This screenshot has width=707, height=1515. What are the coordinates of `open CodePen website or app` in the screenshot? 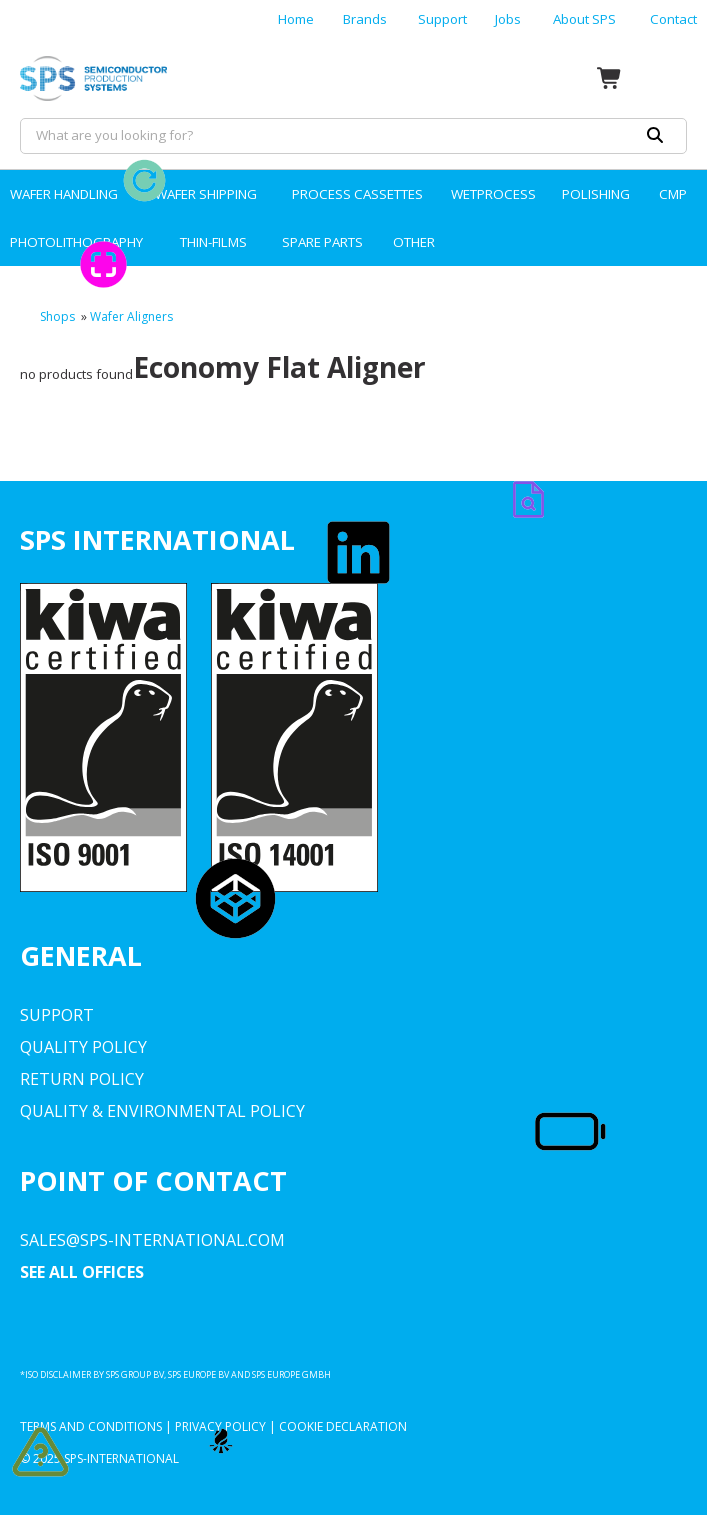 It's located at (235, 898).